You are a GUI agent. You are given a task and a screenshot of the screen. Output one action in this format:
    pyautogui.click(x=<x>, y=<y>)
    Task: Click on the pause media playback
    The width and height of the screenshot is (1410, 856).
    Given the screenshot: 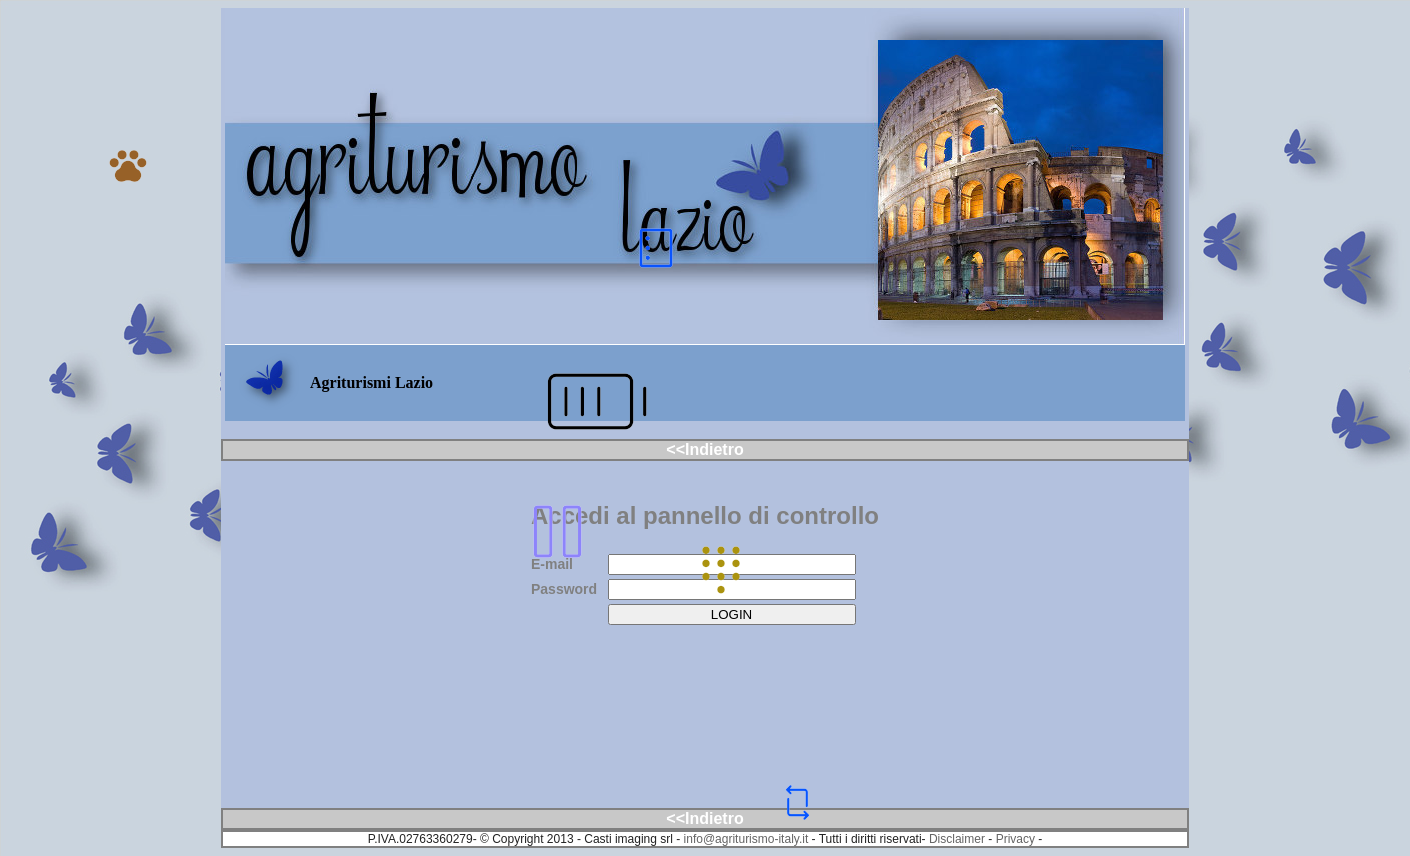 What is the action you would take?
    pyautogui.click(x=557, y=531)
    